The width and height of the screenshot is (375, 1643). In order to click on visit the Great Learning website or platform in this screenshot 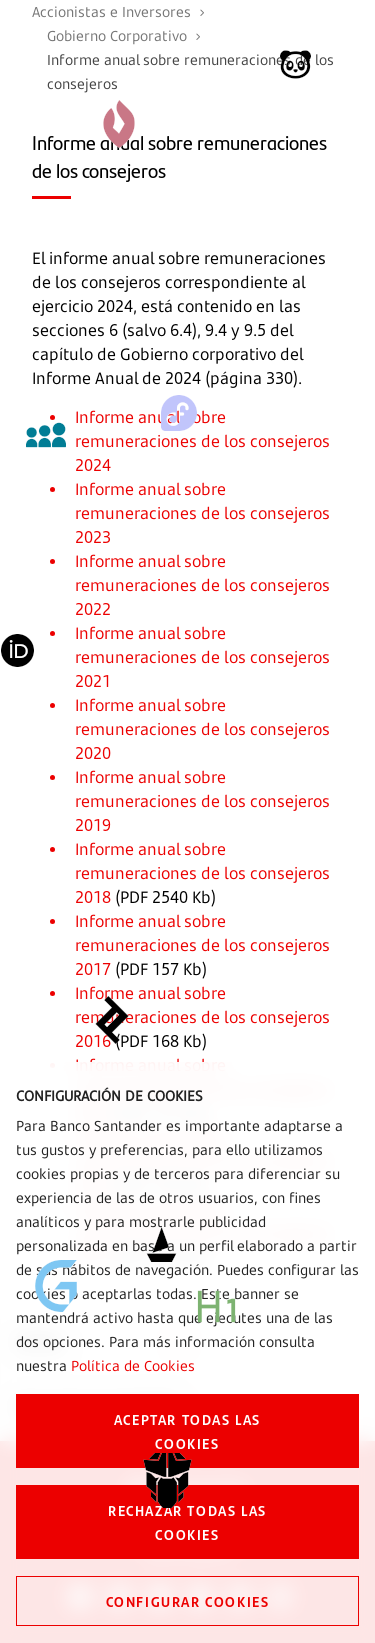, I will do `click(56, 1286)`.